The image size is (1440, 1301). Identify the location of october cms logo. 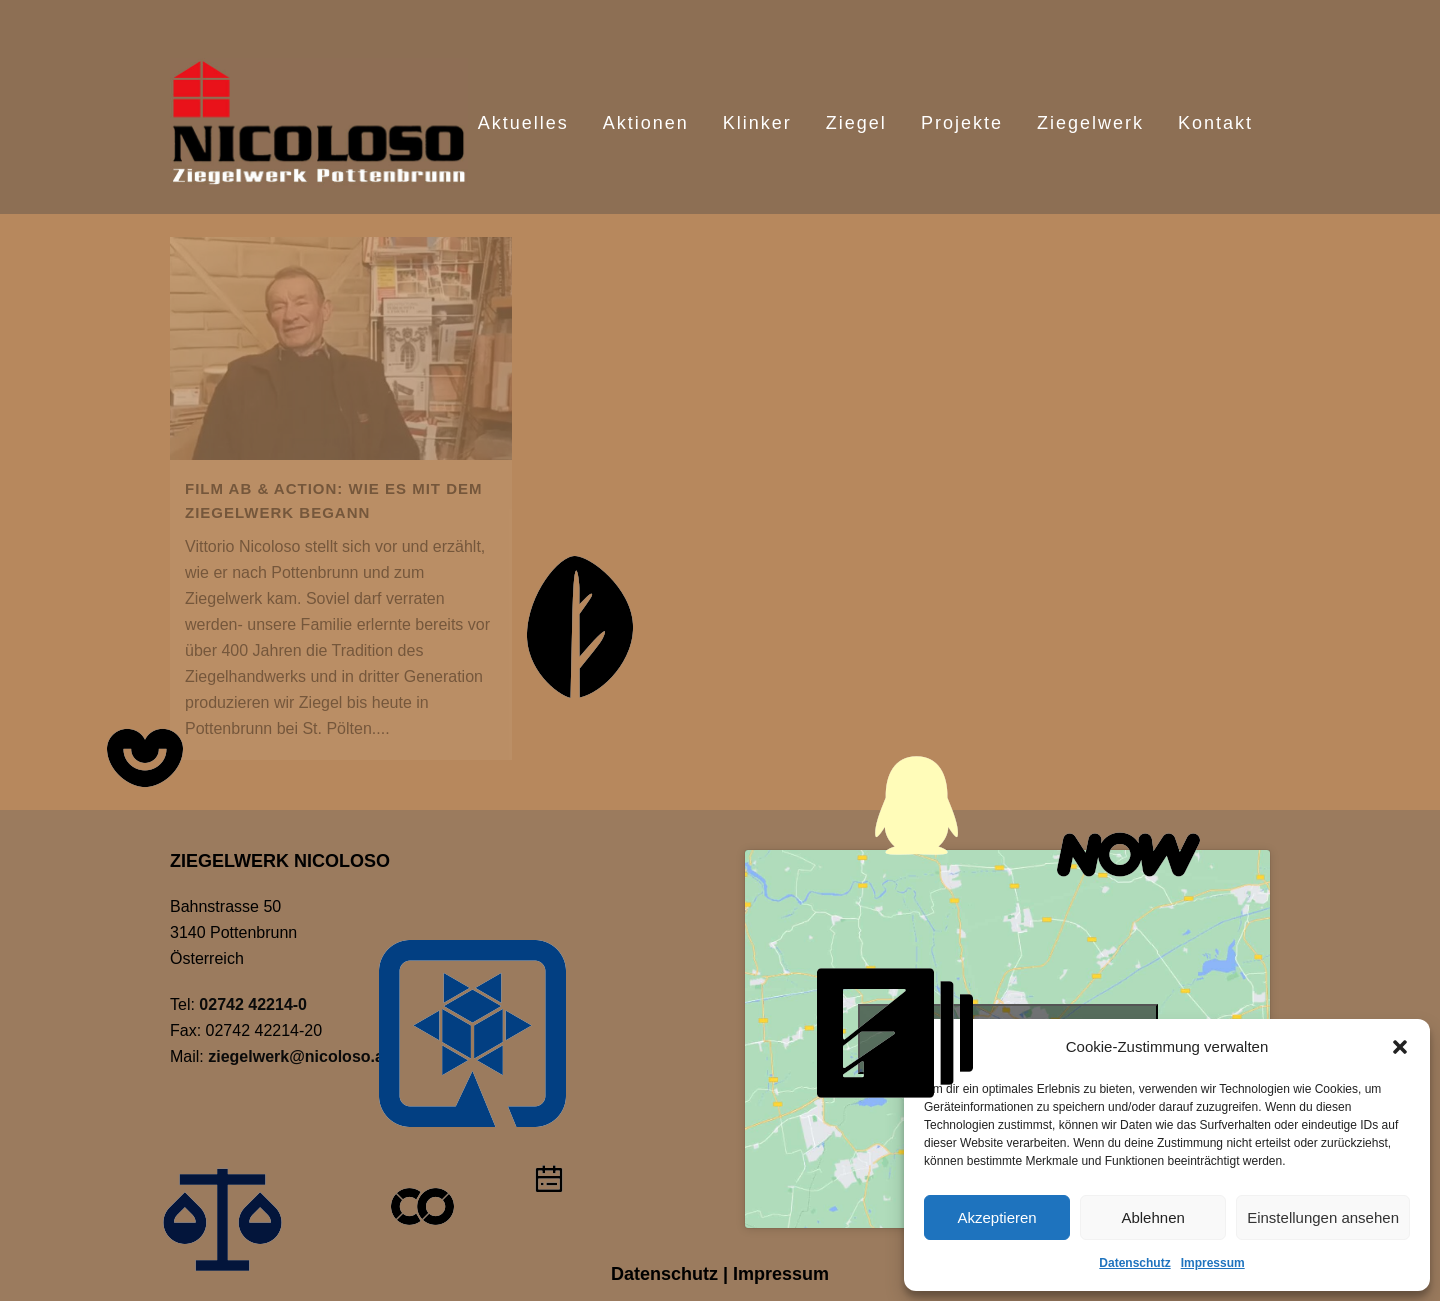
(580, 627).